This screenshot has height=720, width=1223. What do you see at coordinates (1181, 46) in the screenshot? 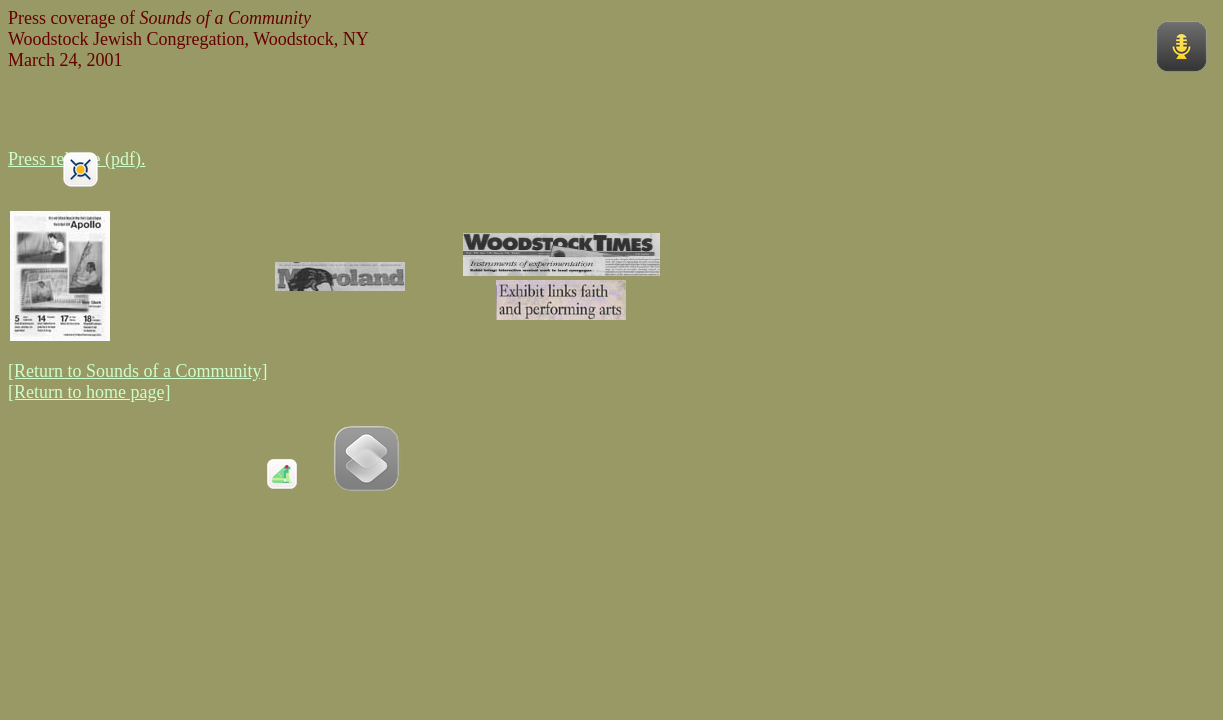
I see `open amarok podcast app` at bounding box center [1181, 46].